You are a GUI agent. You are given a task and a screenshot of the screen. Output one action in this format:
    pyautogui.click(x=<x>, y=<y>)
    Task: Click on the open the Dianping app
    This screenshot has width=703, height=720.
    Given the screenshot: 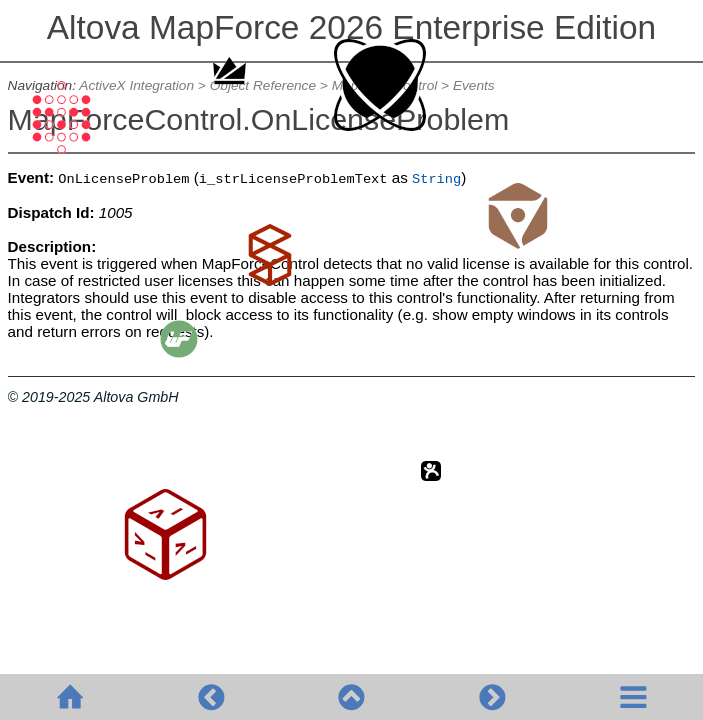 What is the action you would take?
    pyautogui.click(x=431, y=471)
    